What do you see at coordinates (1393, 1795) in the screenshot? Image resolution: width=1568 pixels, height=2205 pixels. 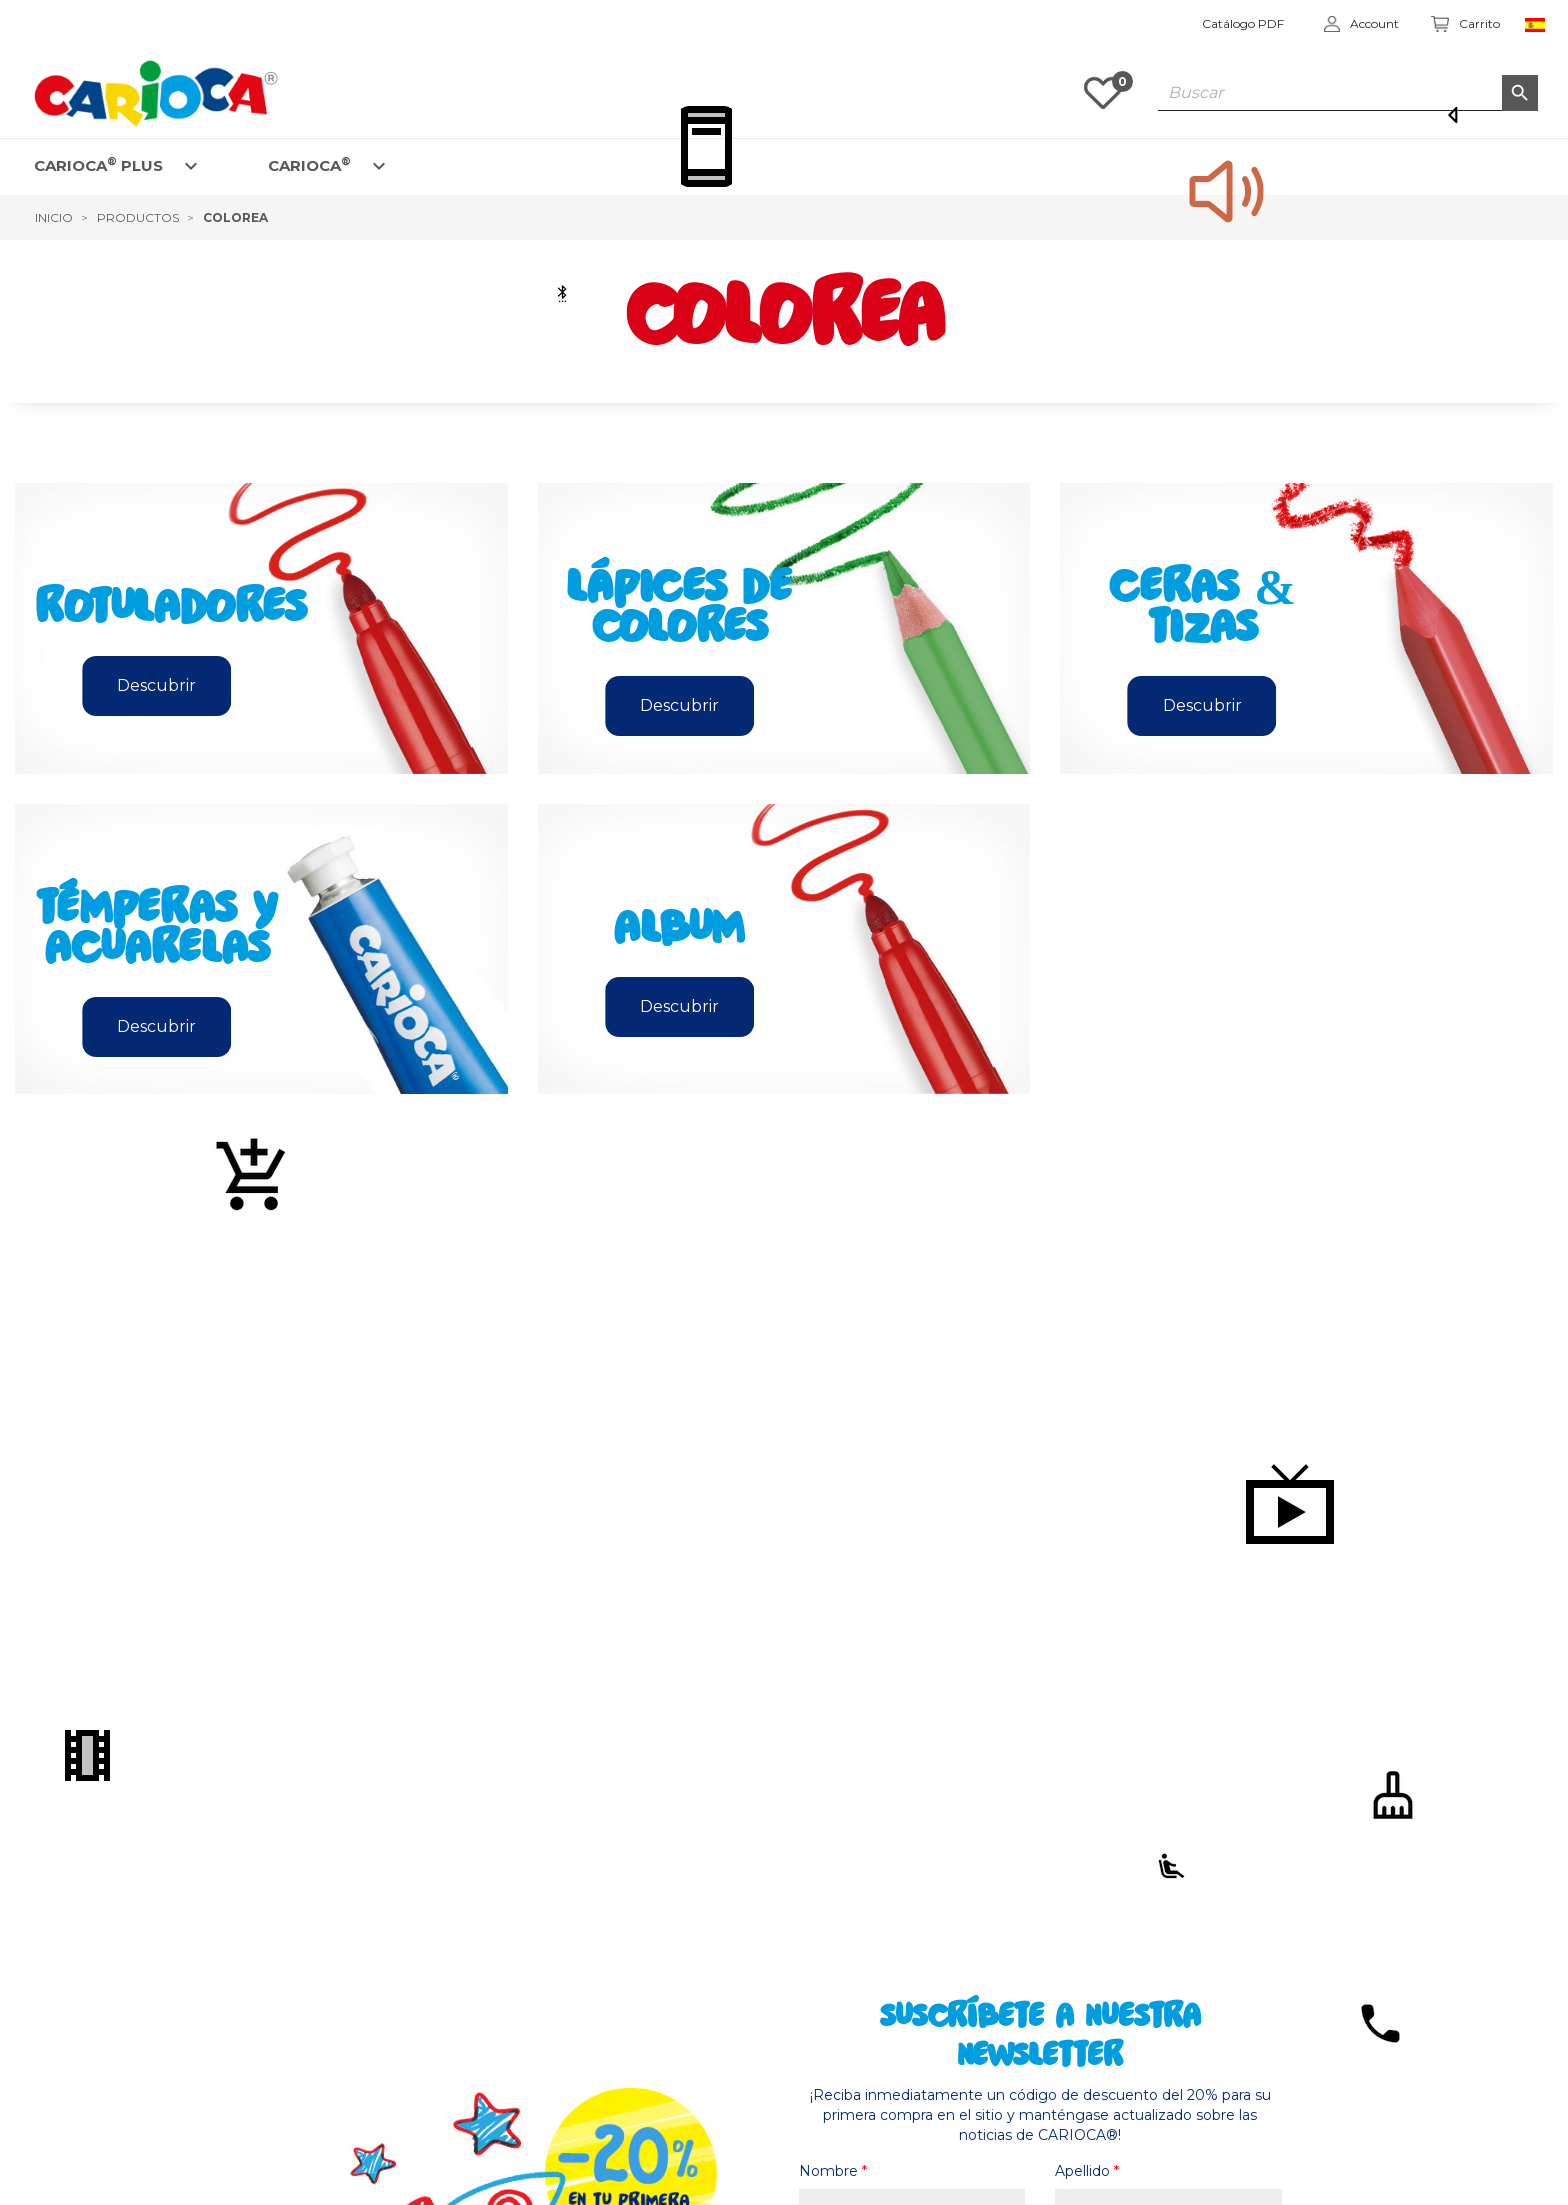 I see `access cleaning or housekeeping services` at bounding box center [1393, 1795].